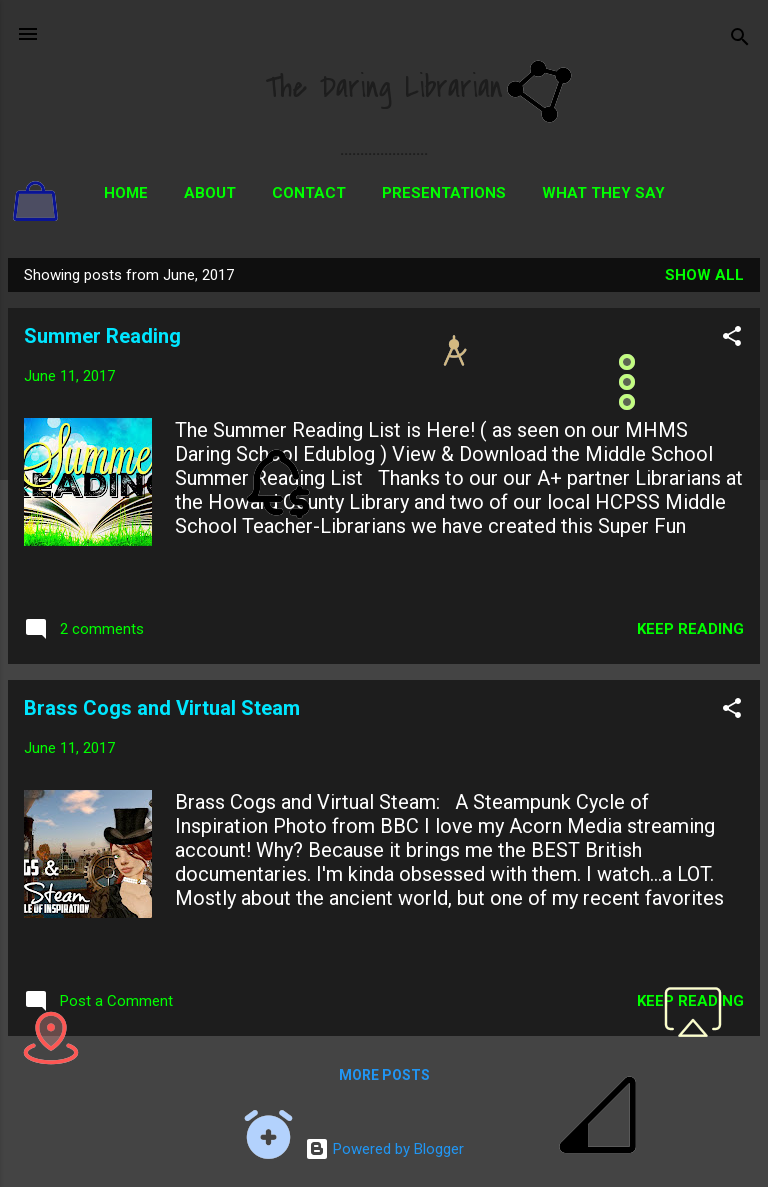  What do you see at coordinates (51, 1039) in the screenshot?
I see `view location area or region on map` at bounding box center [51, 1039].